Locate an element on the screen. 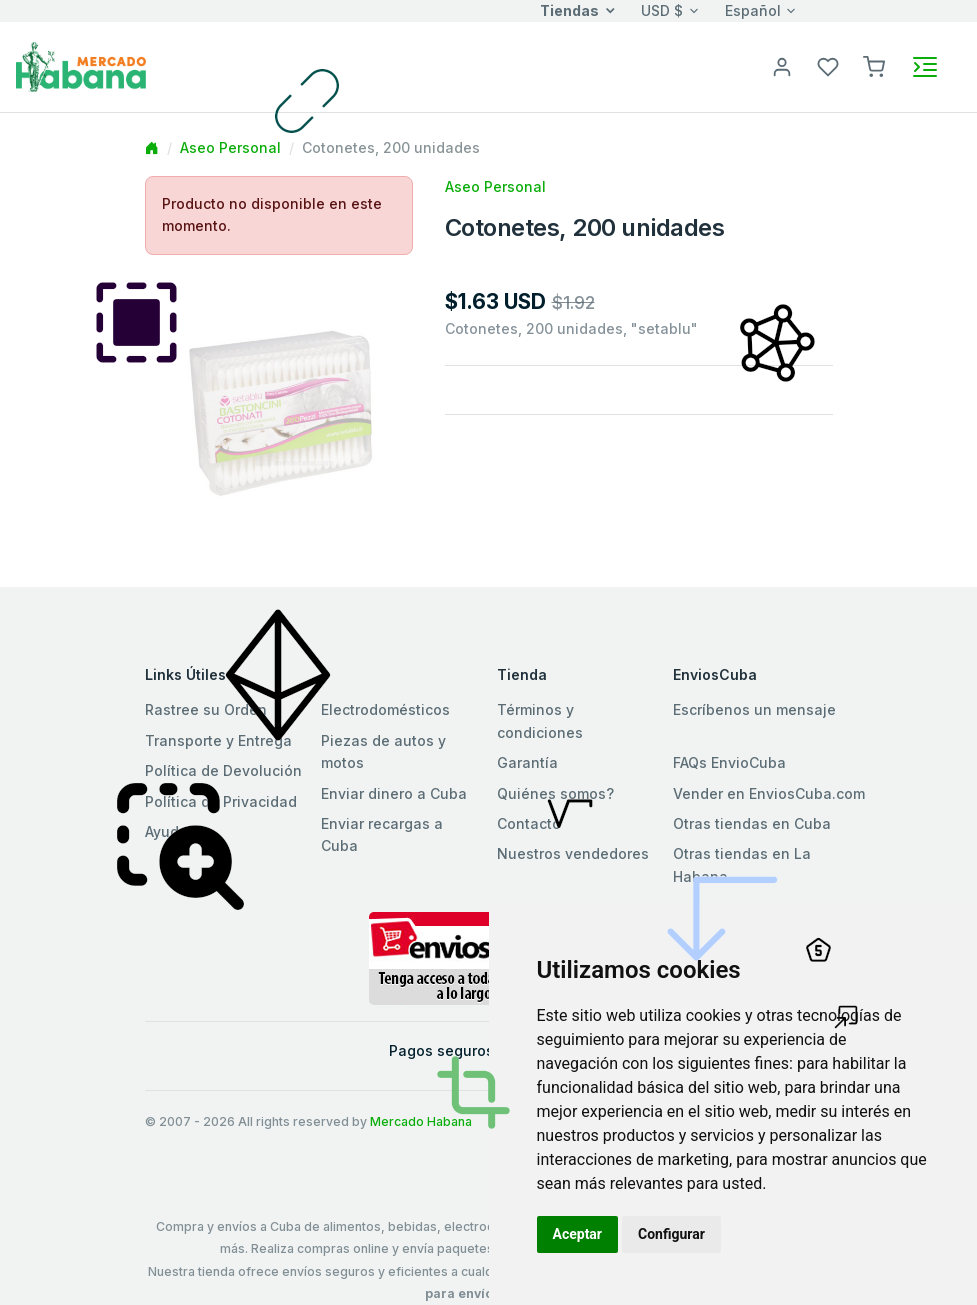 This screenshot has height=1305, width=977. select all items in the current view is located at coordinates (136, 322).